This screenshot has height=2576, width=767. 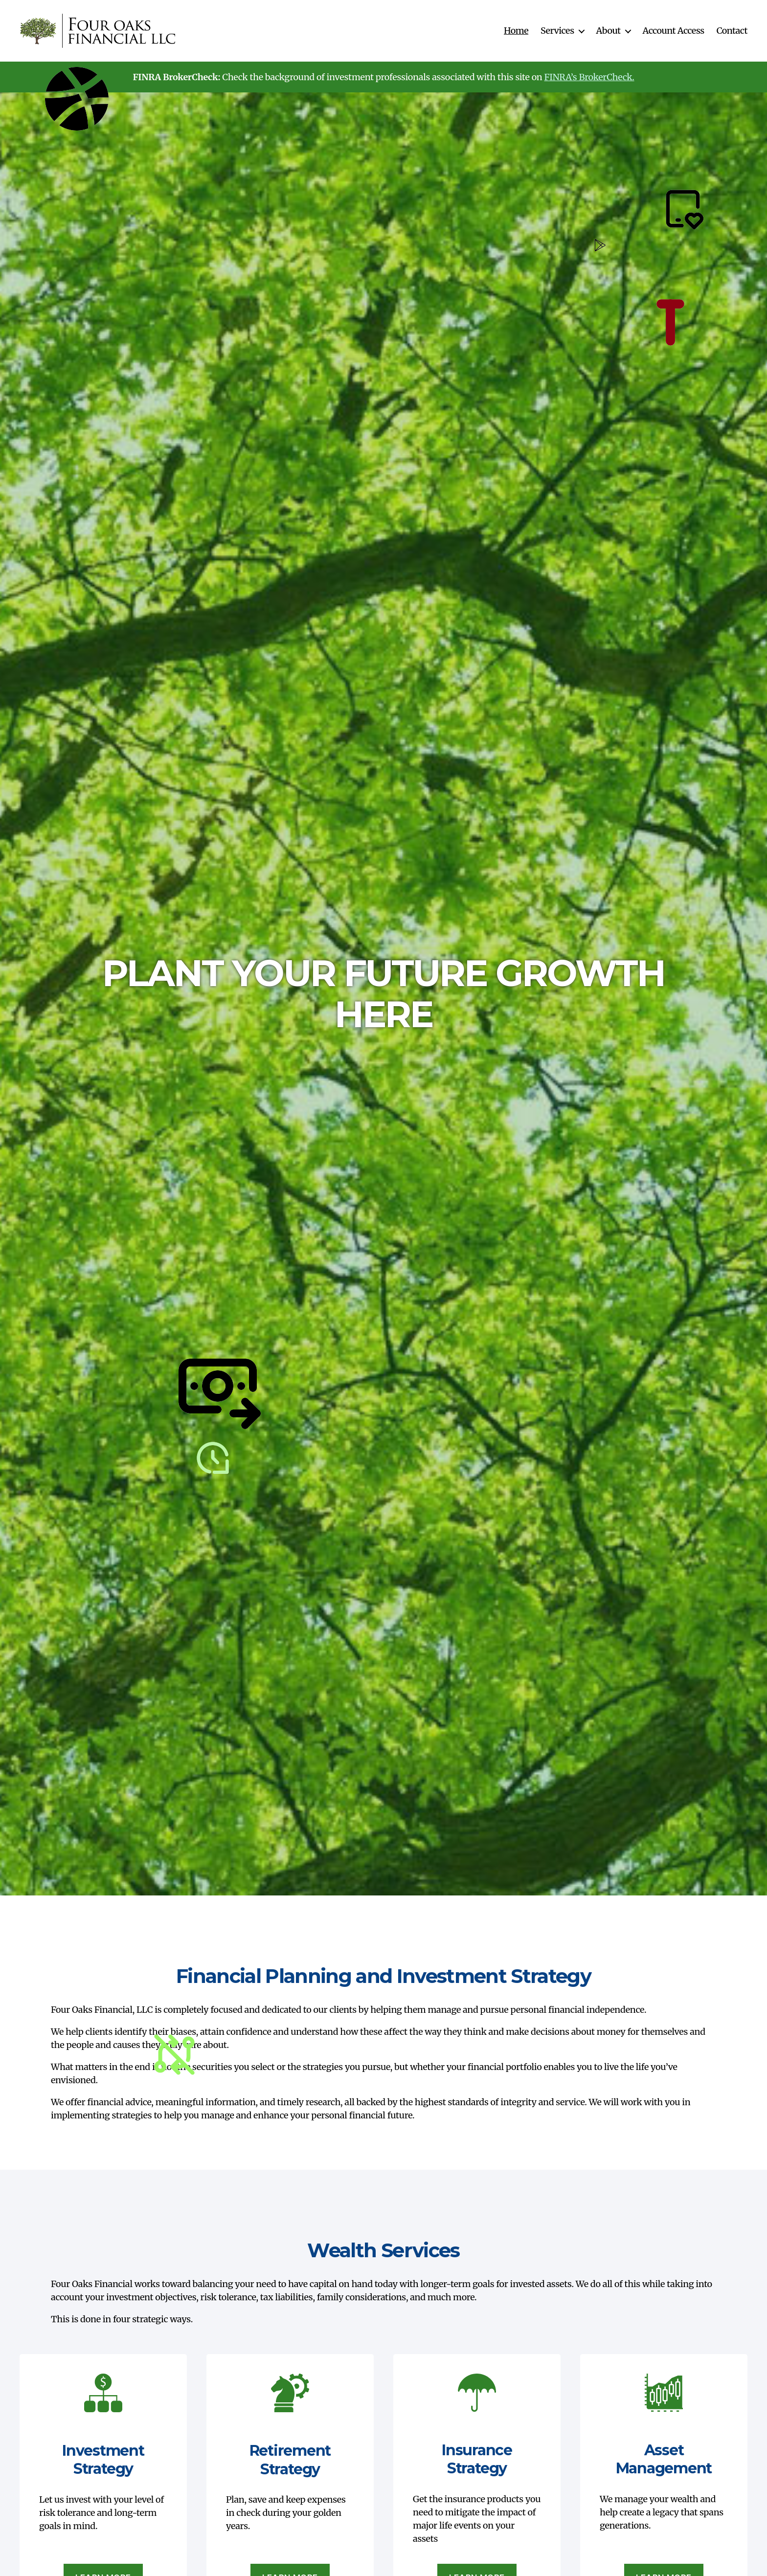 I want to click on track days until an event or deadline, so click(x=213, y=1458).